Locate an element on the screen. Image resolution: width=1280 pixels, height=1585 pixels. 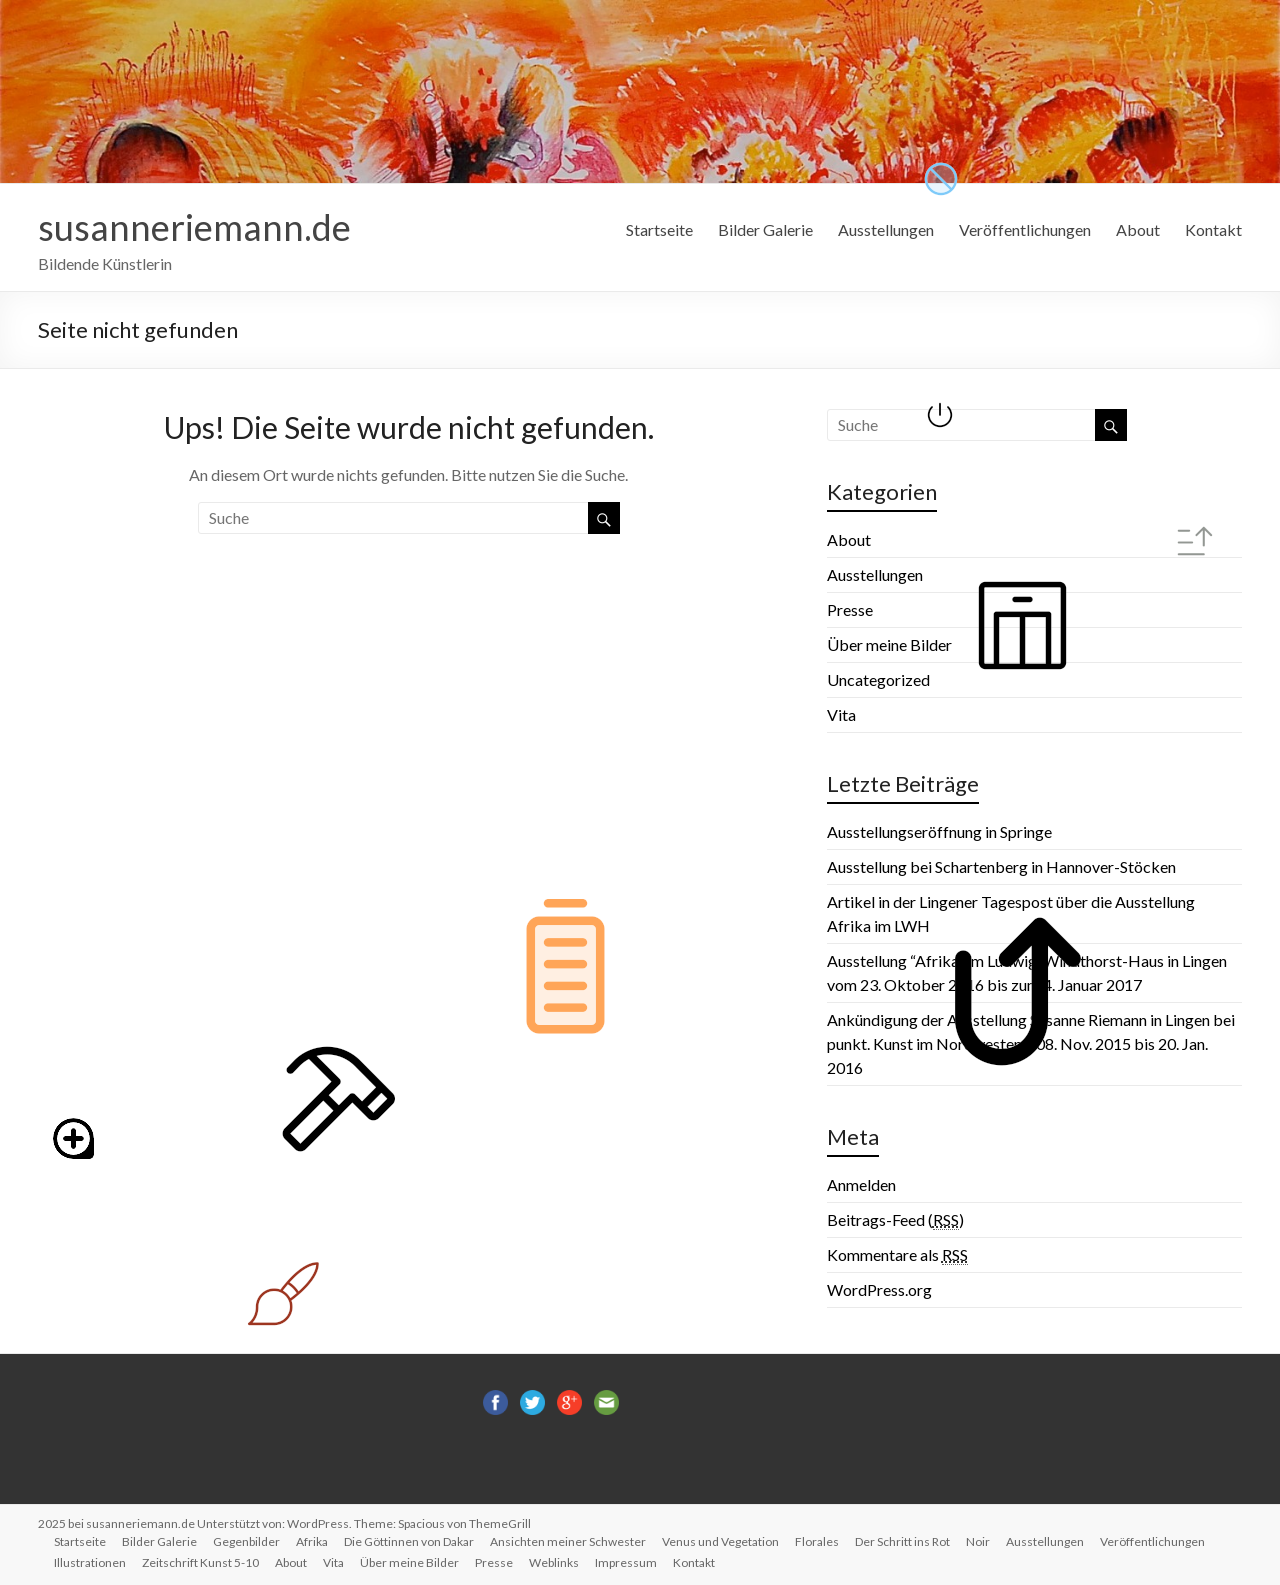
indicates elevator access or location is located at coordinates (1022, 625).